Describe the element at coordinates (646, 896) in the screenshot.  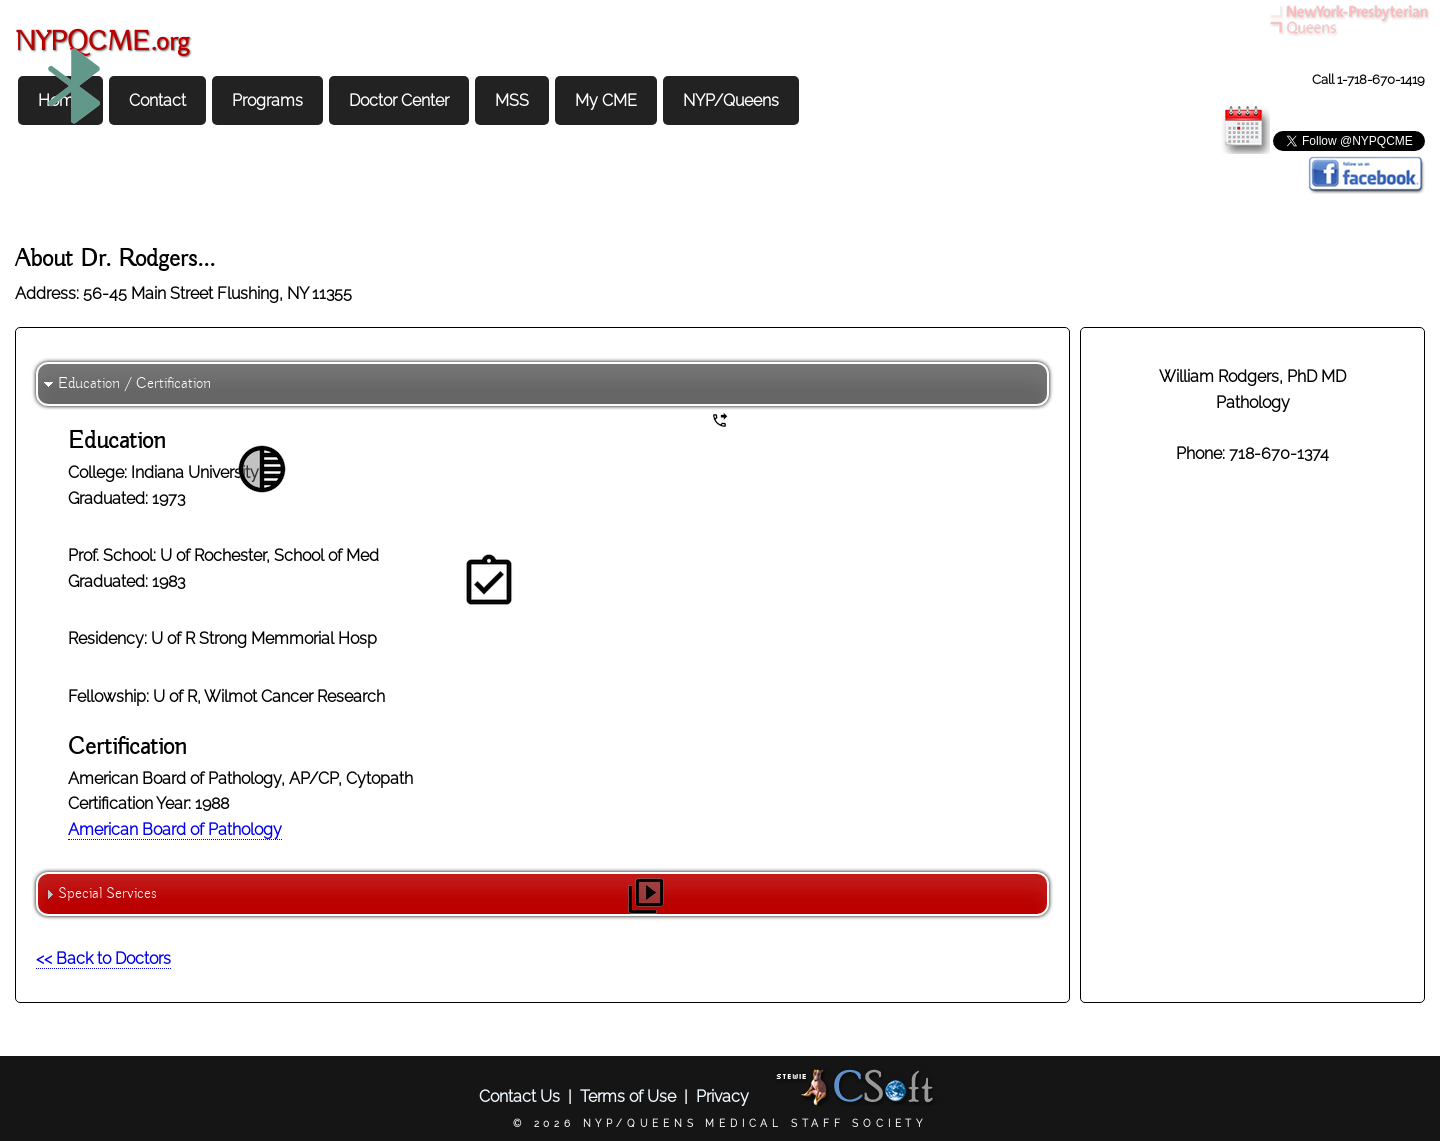
I see `access your video library` at that location.